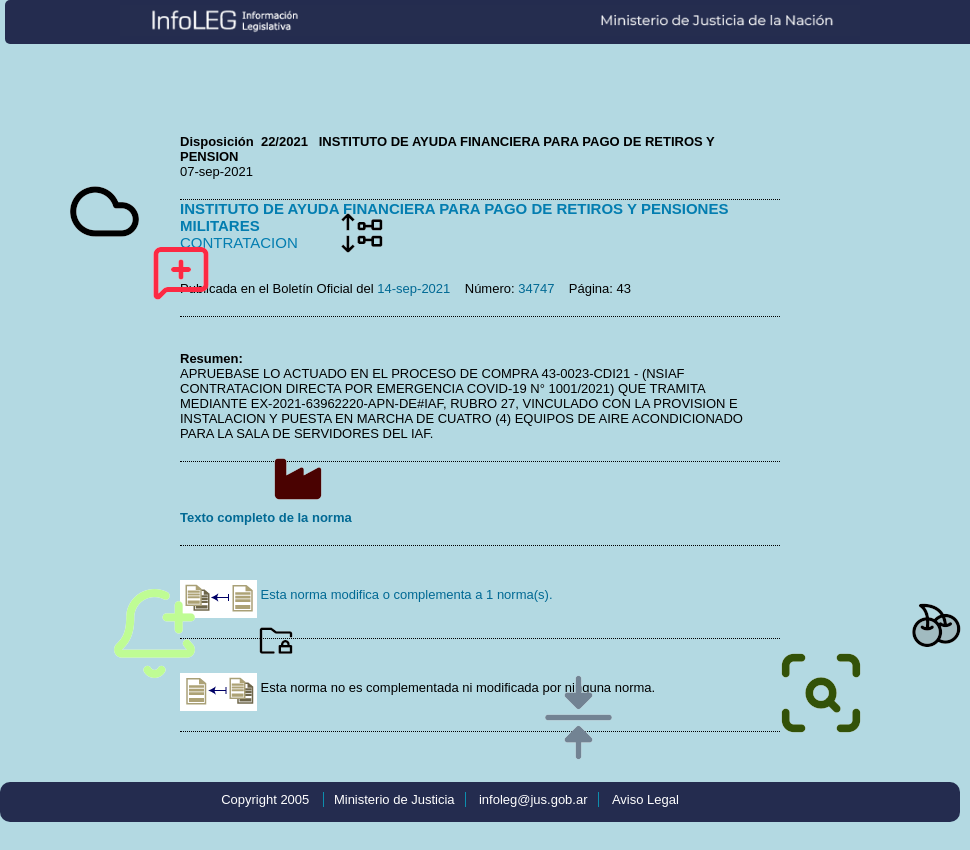 This screenshot has width=970, height=850. I want to click on compose a new message, so click(181, 272).